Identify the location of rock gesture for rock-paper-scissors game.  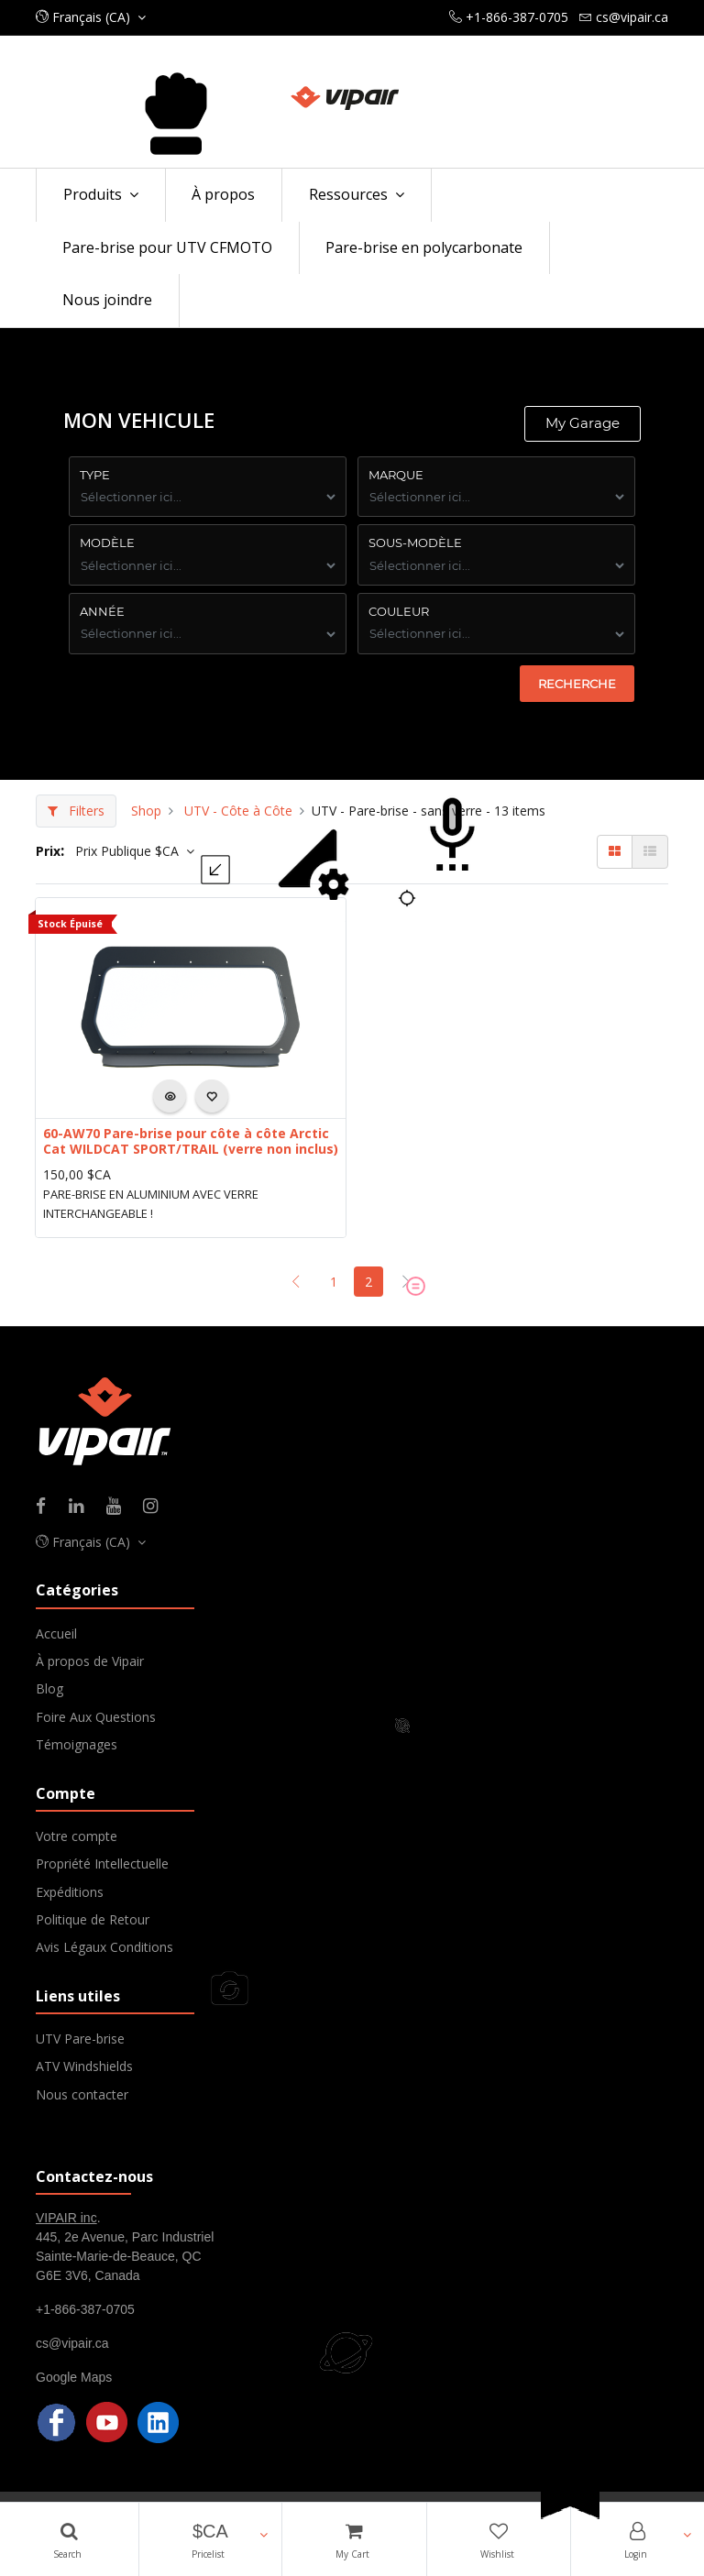
(176, 114).